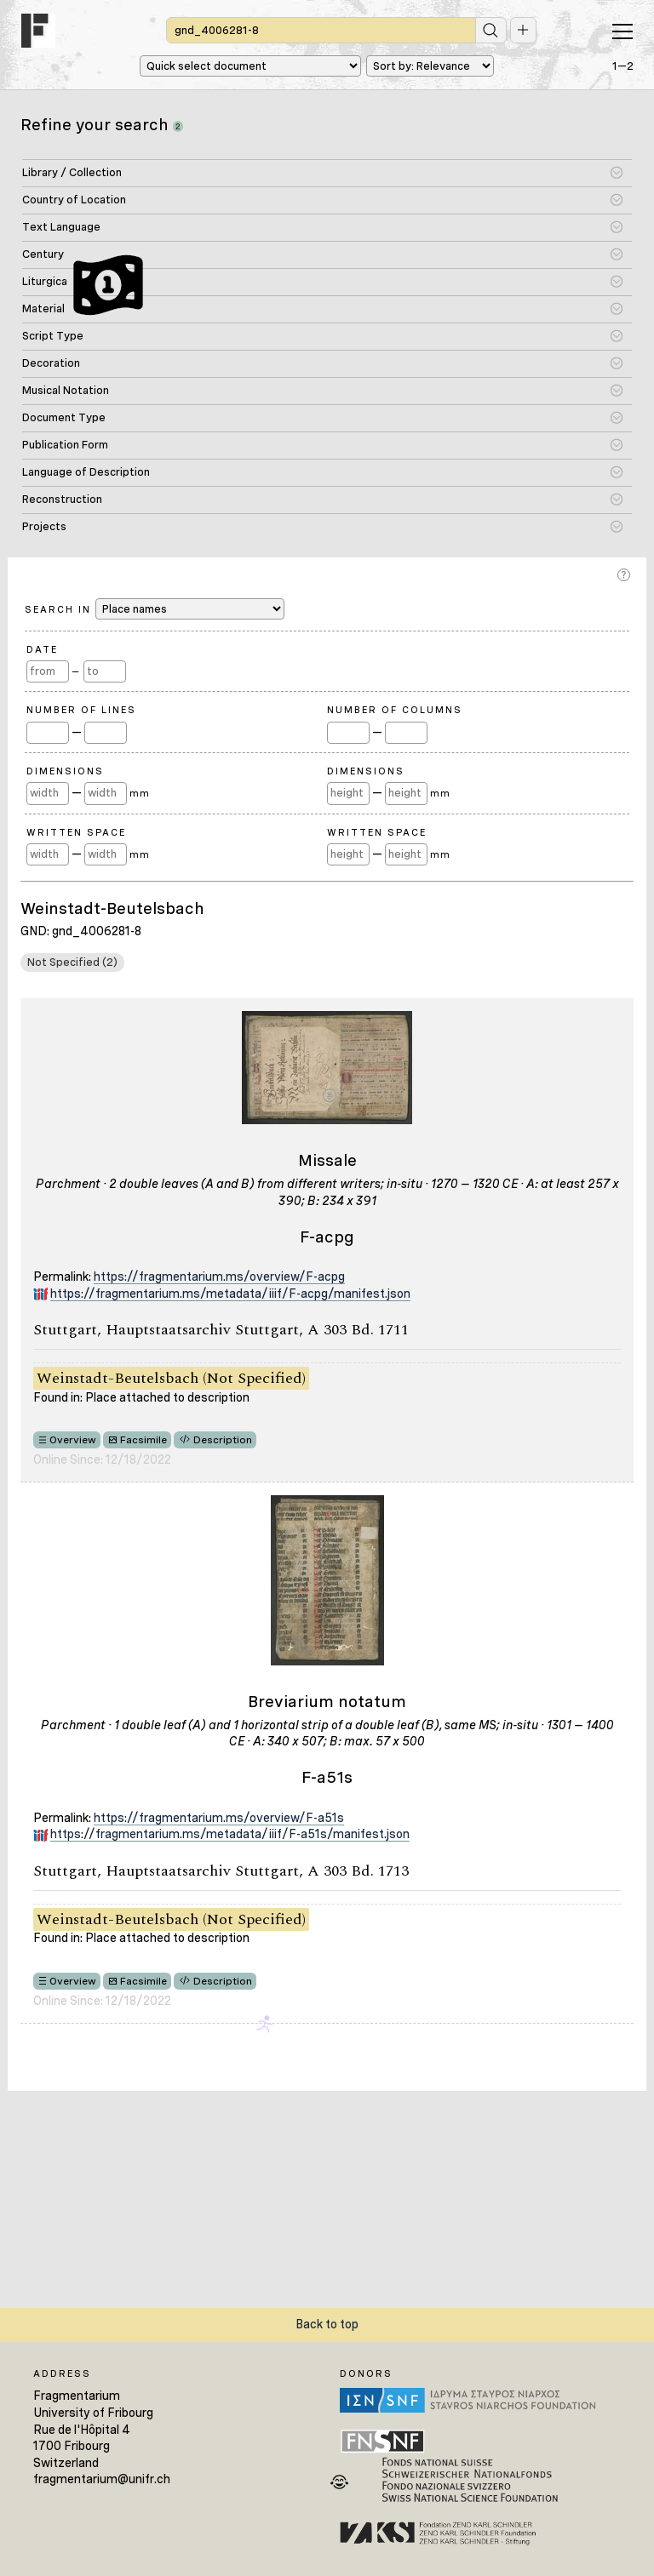 The height and width of the screenshot is (2576, 654). Describe the element at coordinates (339, 2482) in the screenshot. I see `react with a laughing emoji` at that location.